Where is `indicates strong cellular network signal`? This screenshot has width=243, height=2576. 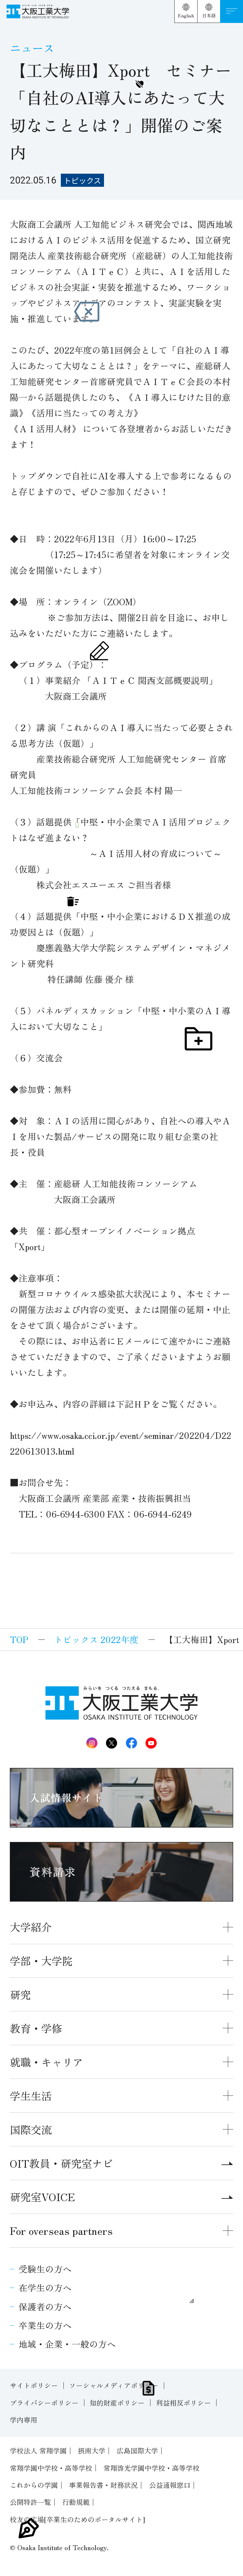
indicates strong cellular network signal is located at coordinates (192, 2301).